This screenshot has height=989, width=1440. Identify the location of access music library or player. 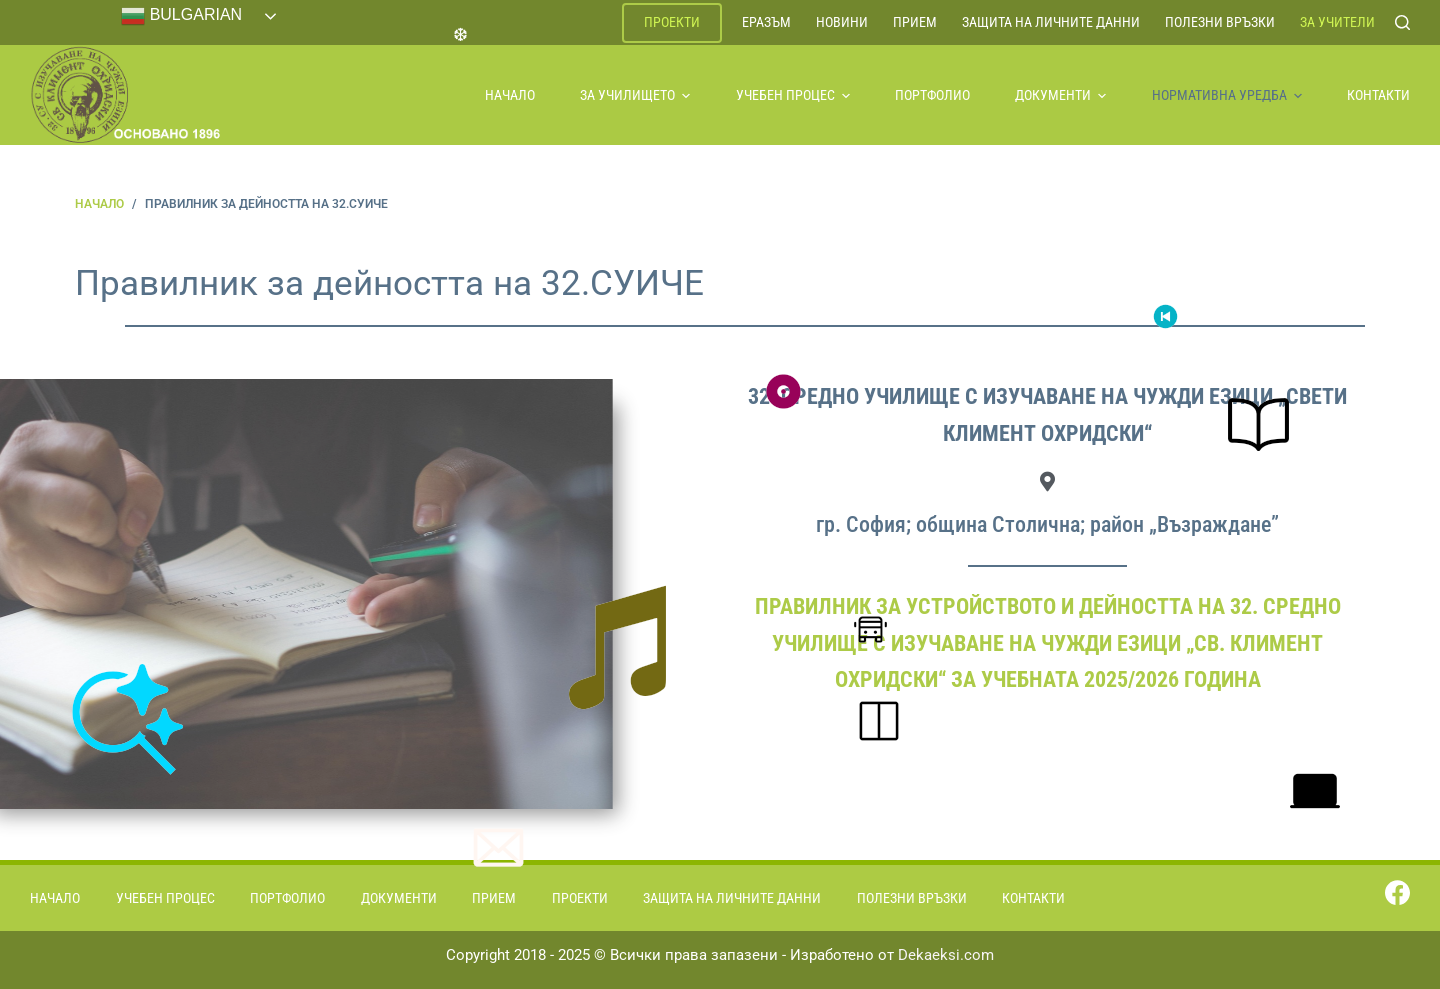
(617, 647).